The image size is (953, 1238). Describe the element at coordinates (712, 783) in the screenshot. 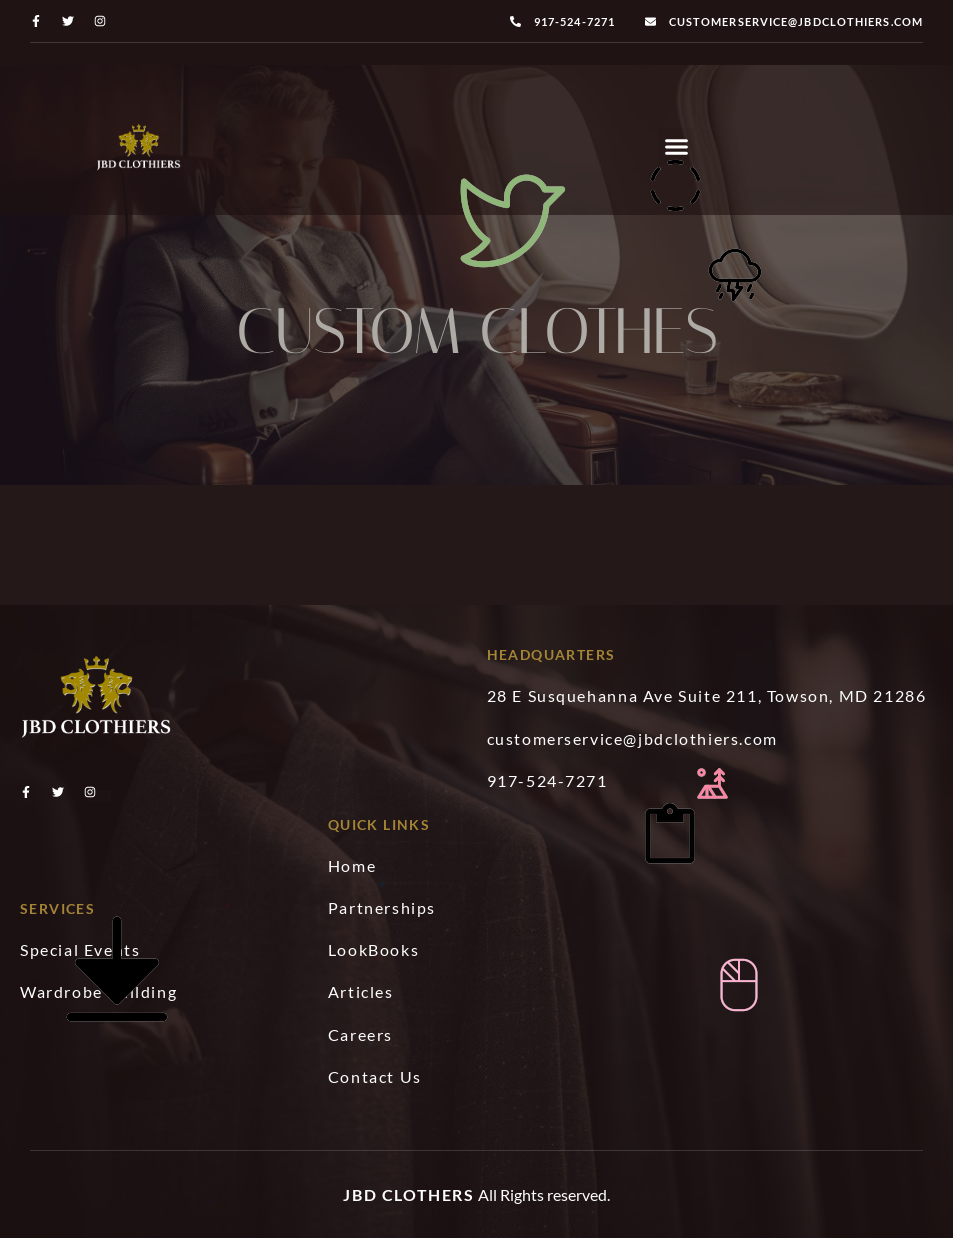

I see `explore camping or outdoor activities` at that location.